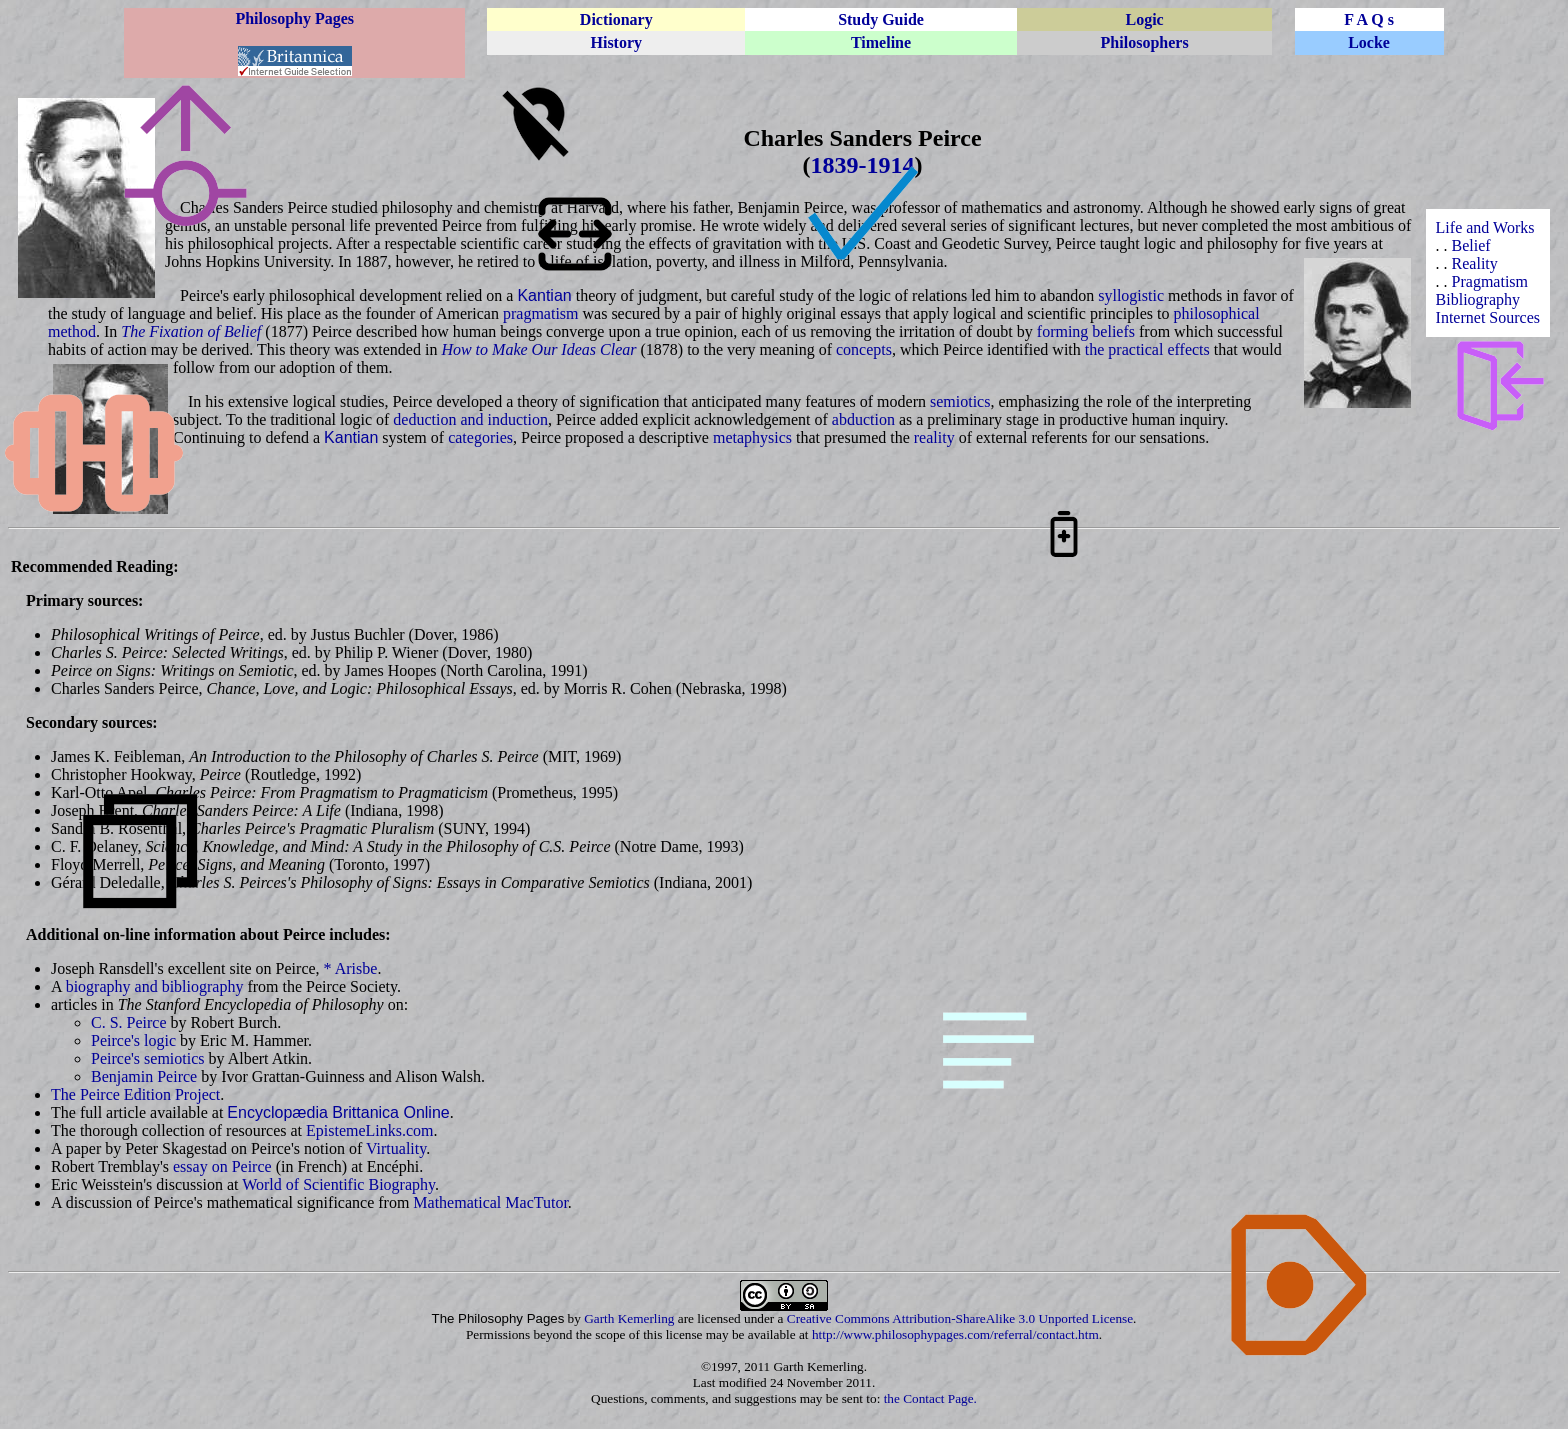 This screenshot has height=1429, width=1568. Describe the element at coordinates (862, 213) in the screenshot. I see `confirm or submit an action` at that location.